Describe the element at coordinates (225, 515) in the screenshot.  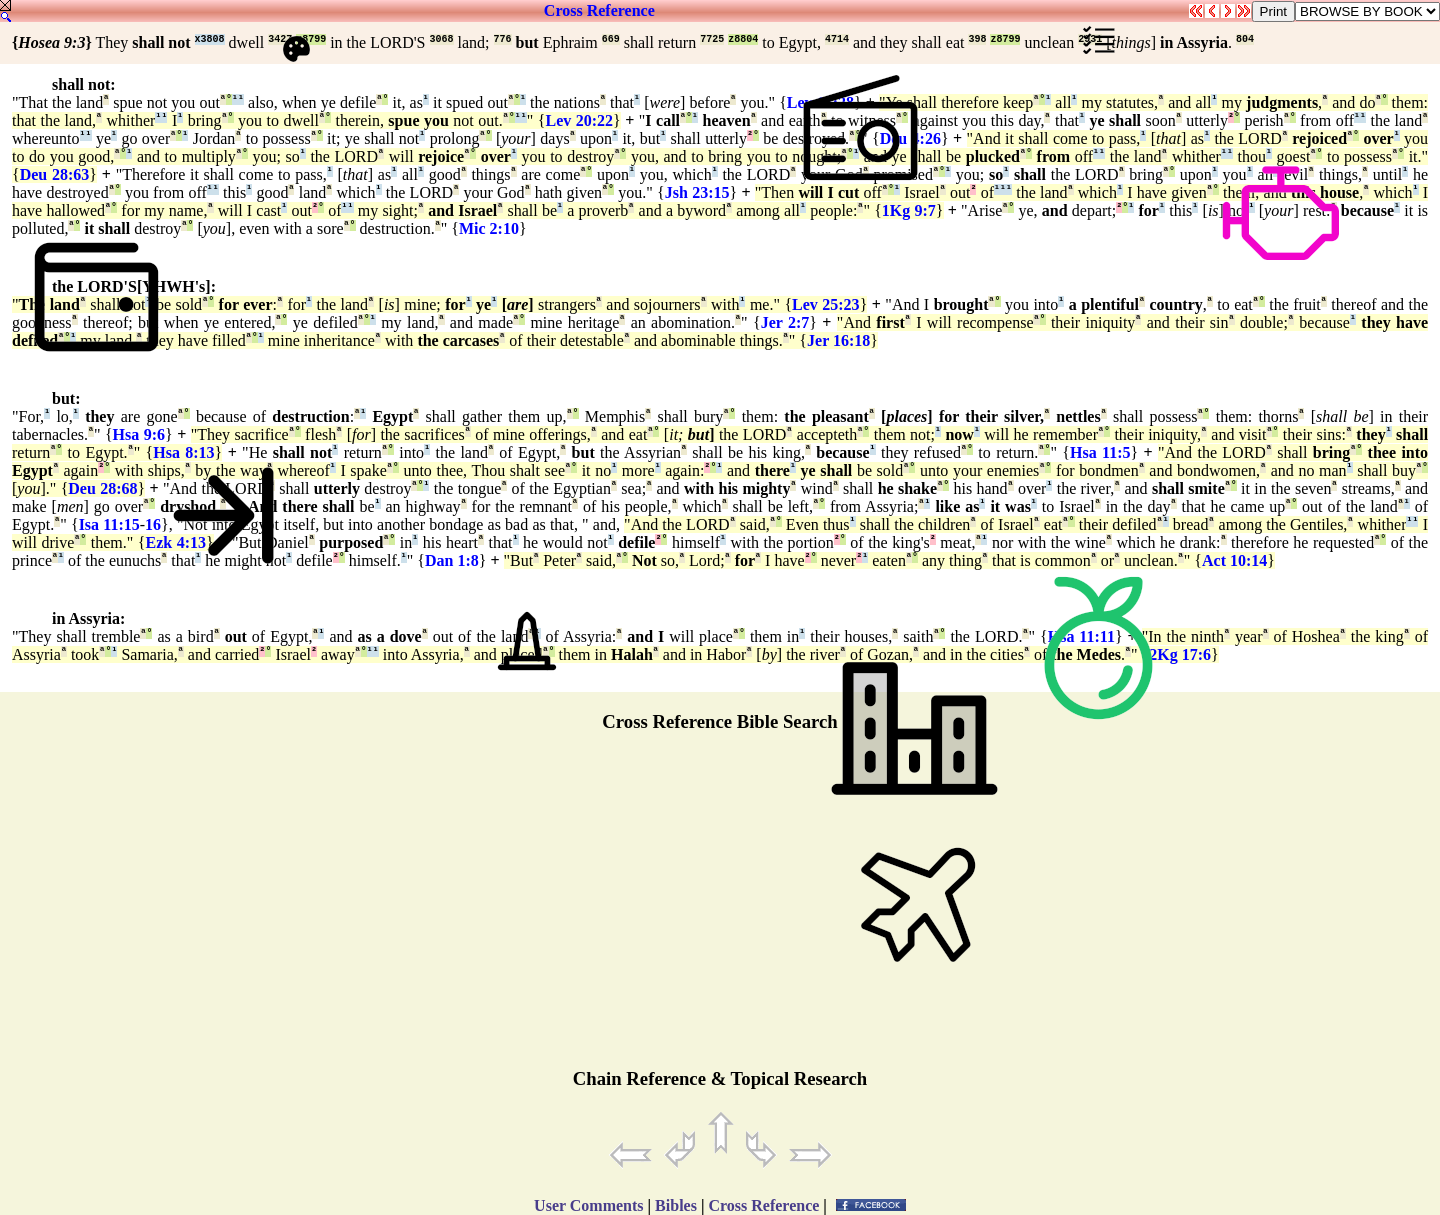
I see `navigate to the next item or page` at that location.